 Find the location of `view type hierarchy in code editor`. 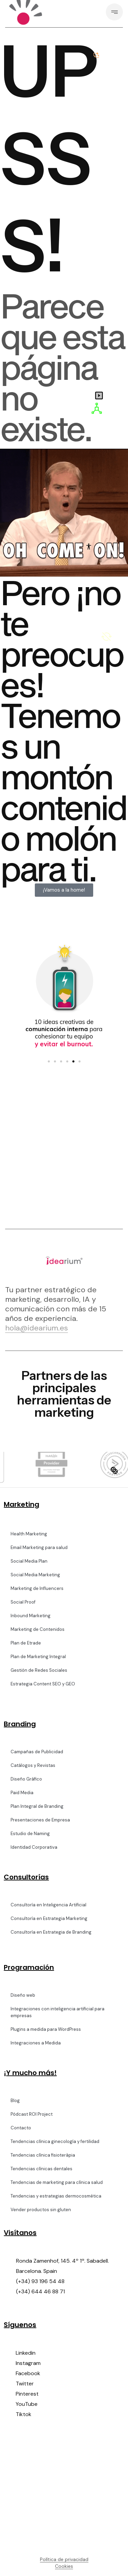

view type hierarchy in code editor is located at coordinates (97, 408).